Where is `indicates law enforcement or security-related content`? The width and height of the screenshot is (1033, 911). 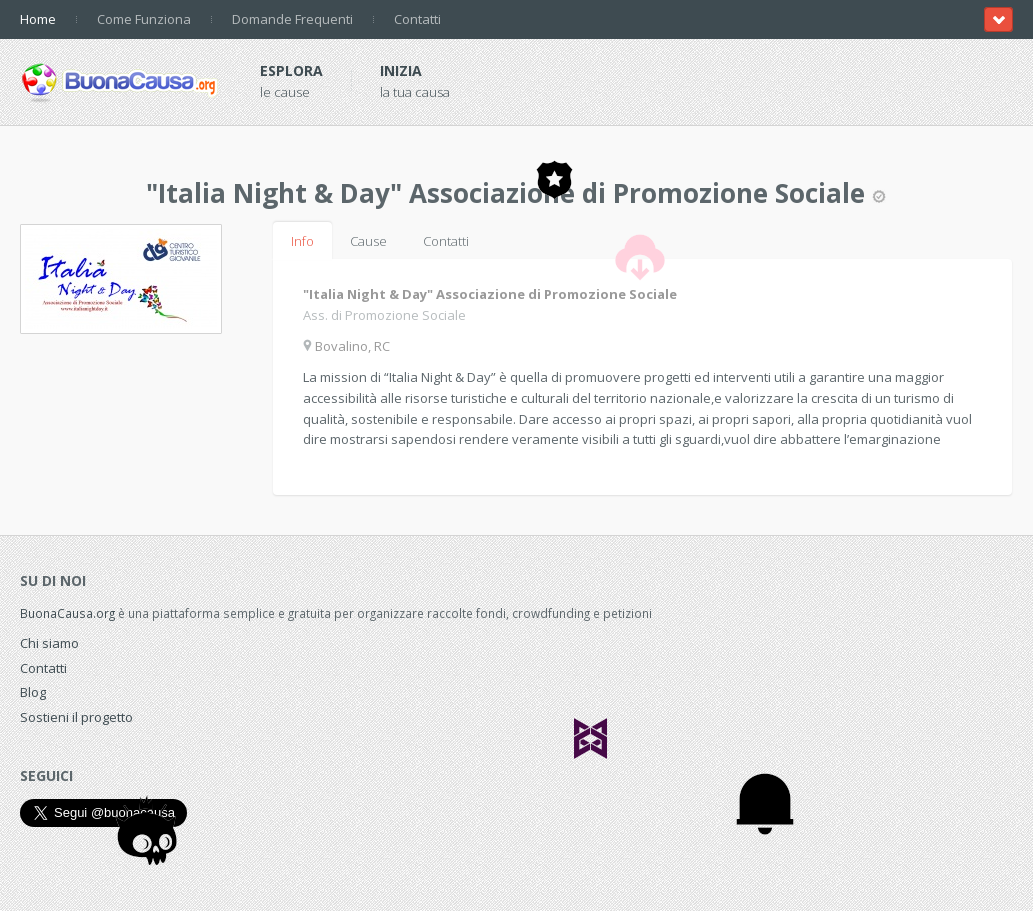 indicates law enforcement or security-related content is located at coordinates (554, 179).